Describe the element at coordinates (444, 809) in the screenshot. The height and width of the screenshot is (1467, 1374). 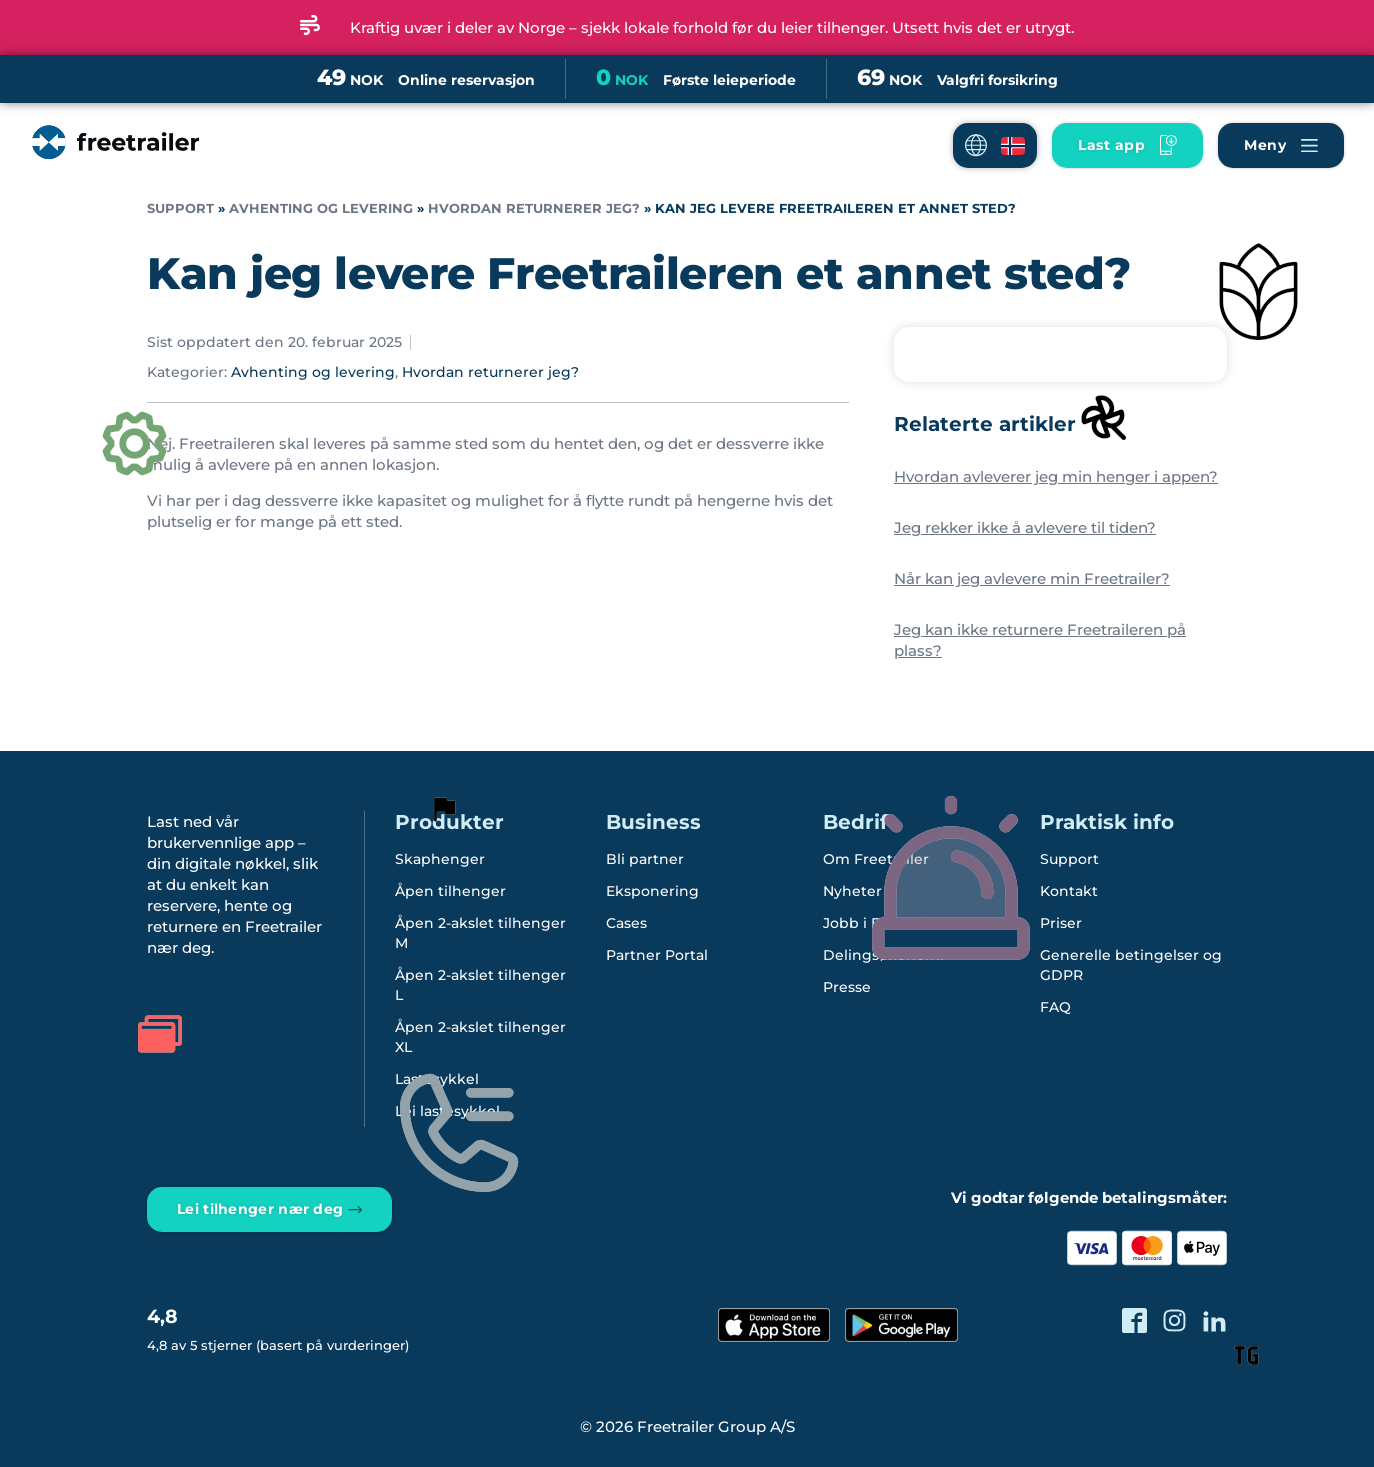
I see `flag or bookmark this item` at that location.